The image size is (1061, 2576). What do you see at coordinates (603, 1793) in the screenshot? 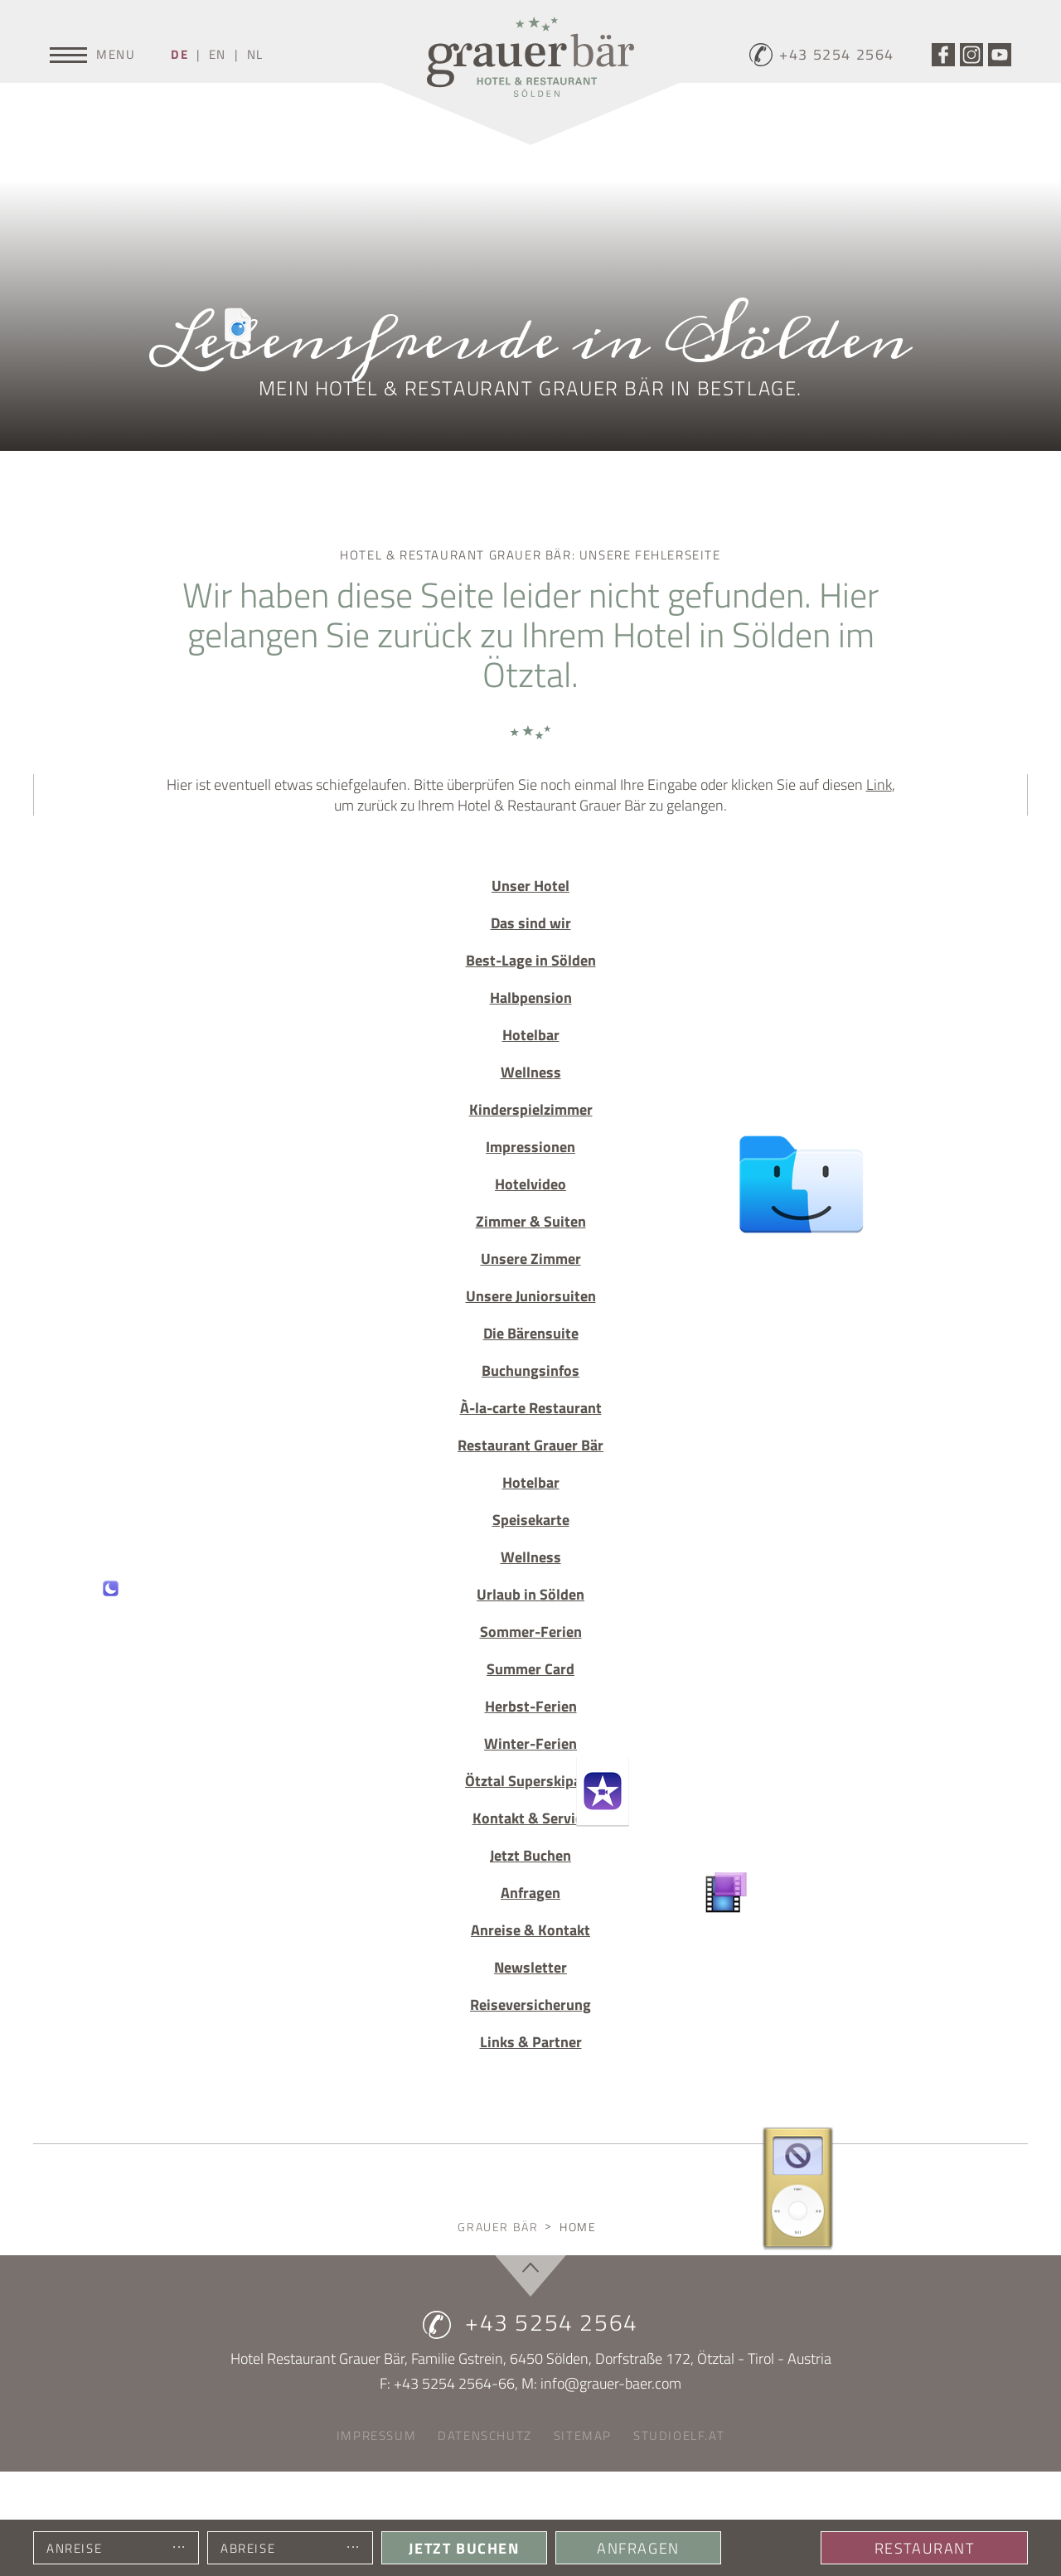
I see `open a mobile video project in iMovie` at bounding box center [603, 1793].